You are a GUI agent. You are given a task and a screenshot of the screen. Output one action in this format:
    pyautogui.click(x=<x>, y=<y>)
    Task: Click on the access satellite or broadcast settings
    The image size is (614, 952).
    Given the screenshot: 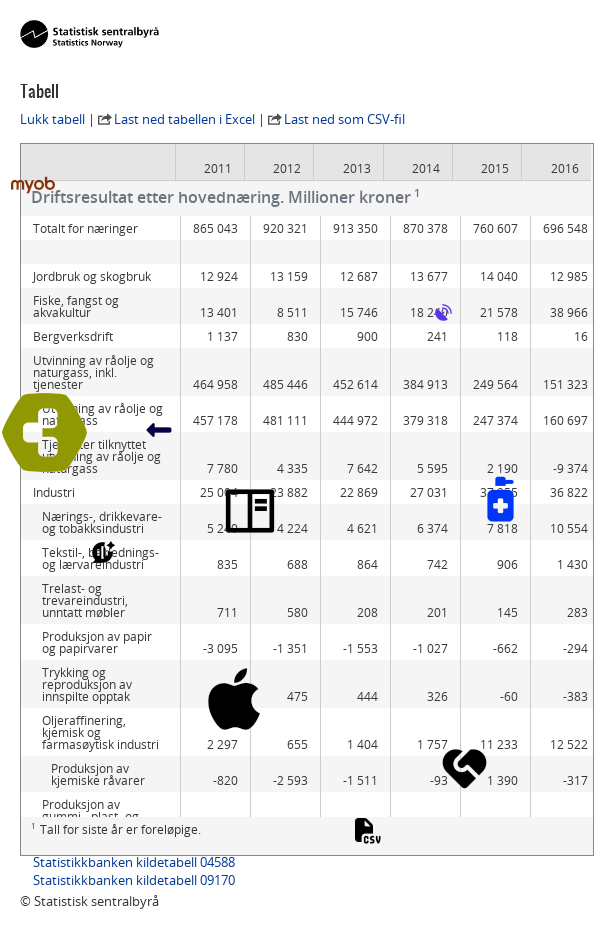 What is the action you would take?
    pyautogui.click(x=443, y=312)
    